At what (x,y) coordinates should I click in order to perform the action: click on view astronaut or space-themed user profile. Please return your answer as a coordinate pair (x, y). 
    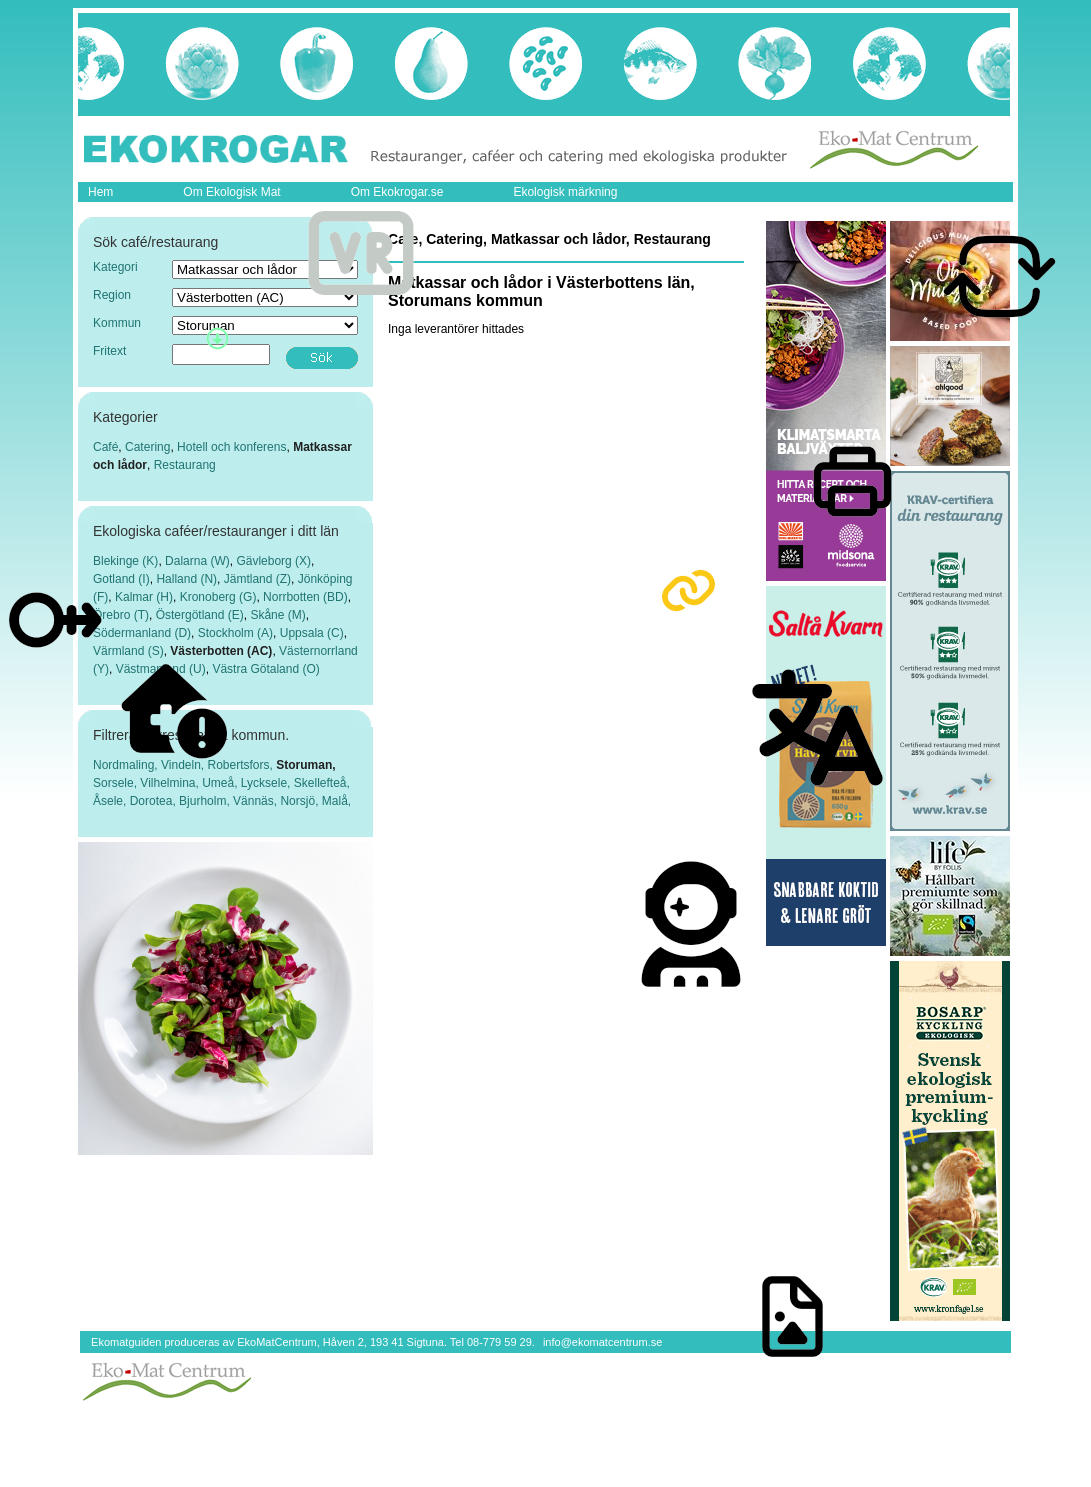
    Looking at the image, I should click on (691, 926).